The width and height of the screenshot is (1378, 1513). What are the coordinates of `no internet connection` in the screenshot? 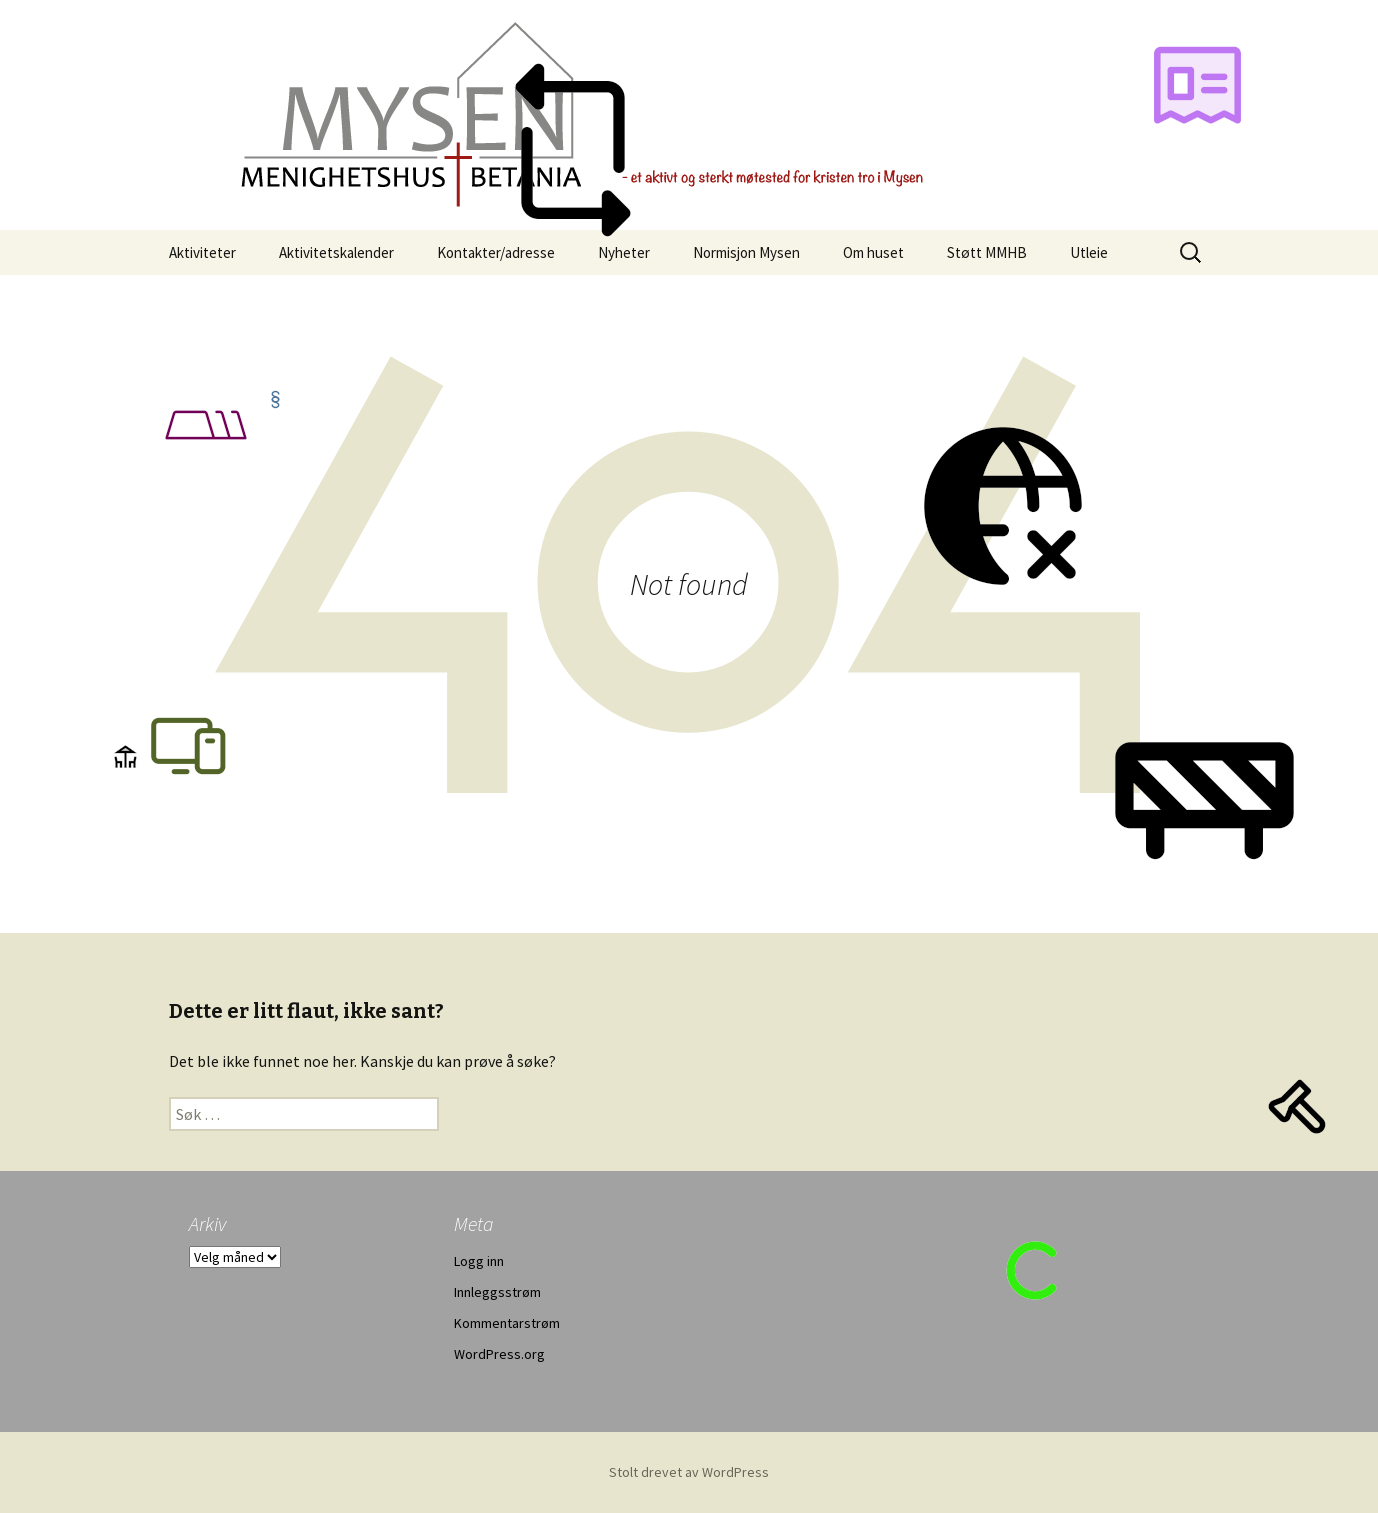 It's located at (1003, 506).